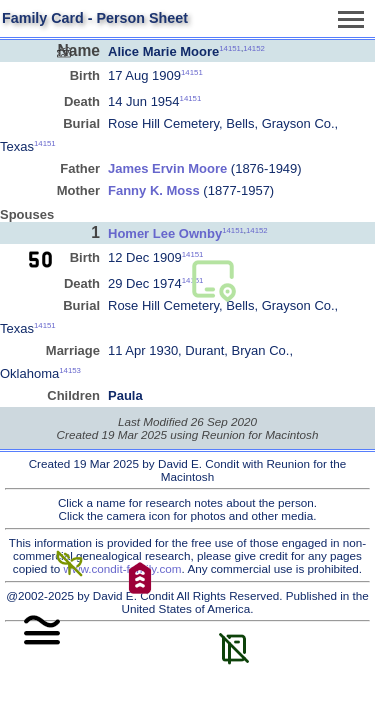 The height and width of the screenshot is (720, 375). I want to click on indicates mathematical congruence or equivalence, so click(42, 631).